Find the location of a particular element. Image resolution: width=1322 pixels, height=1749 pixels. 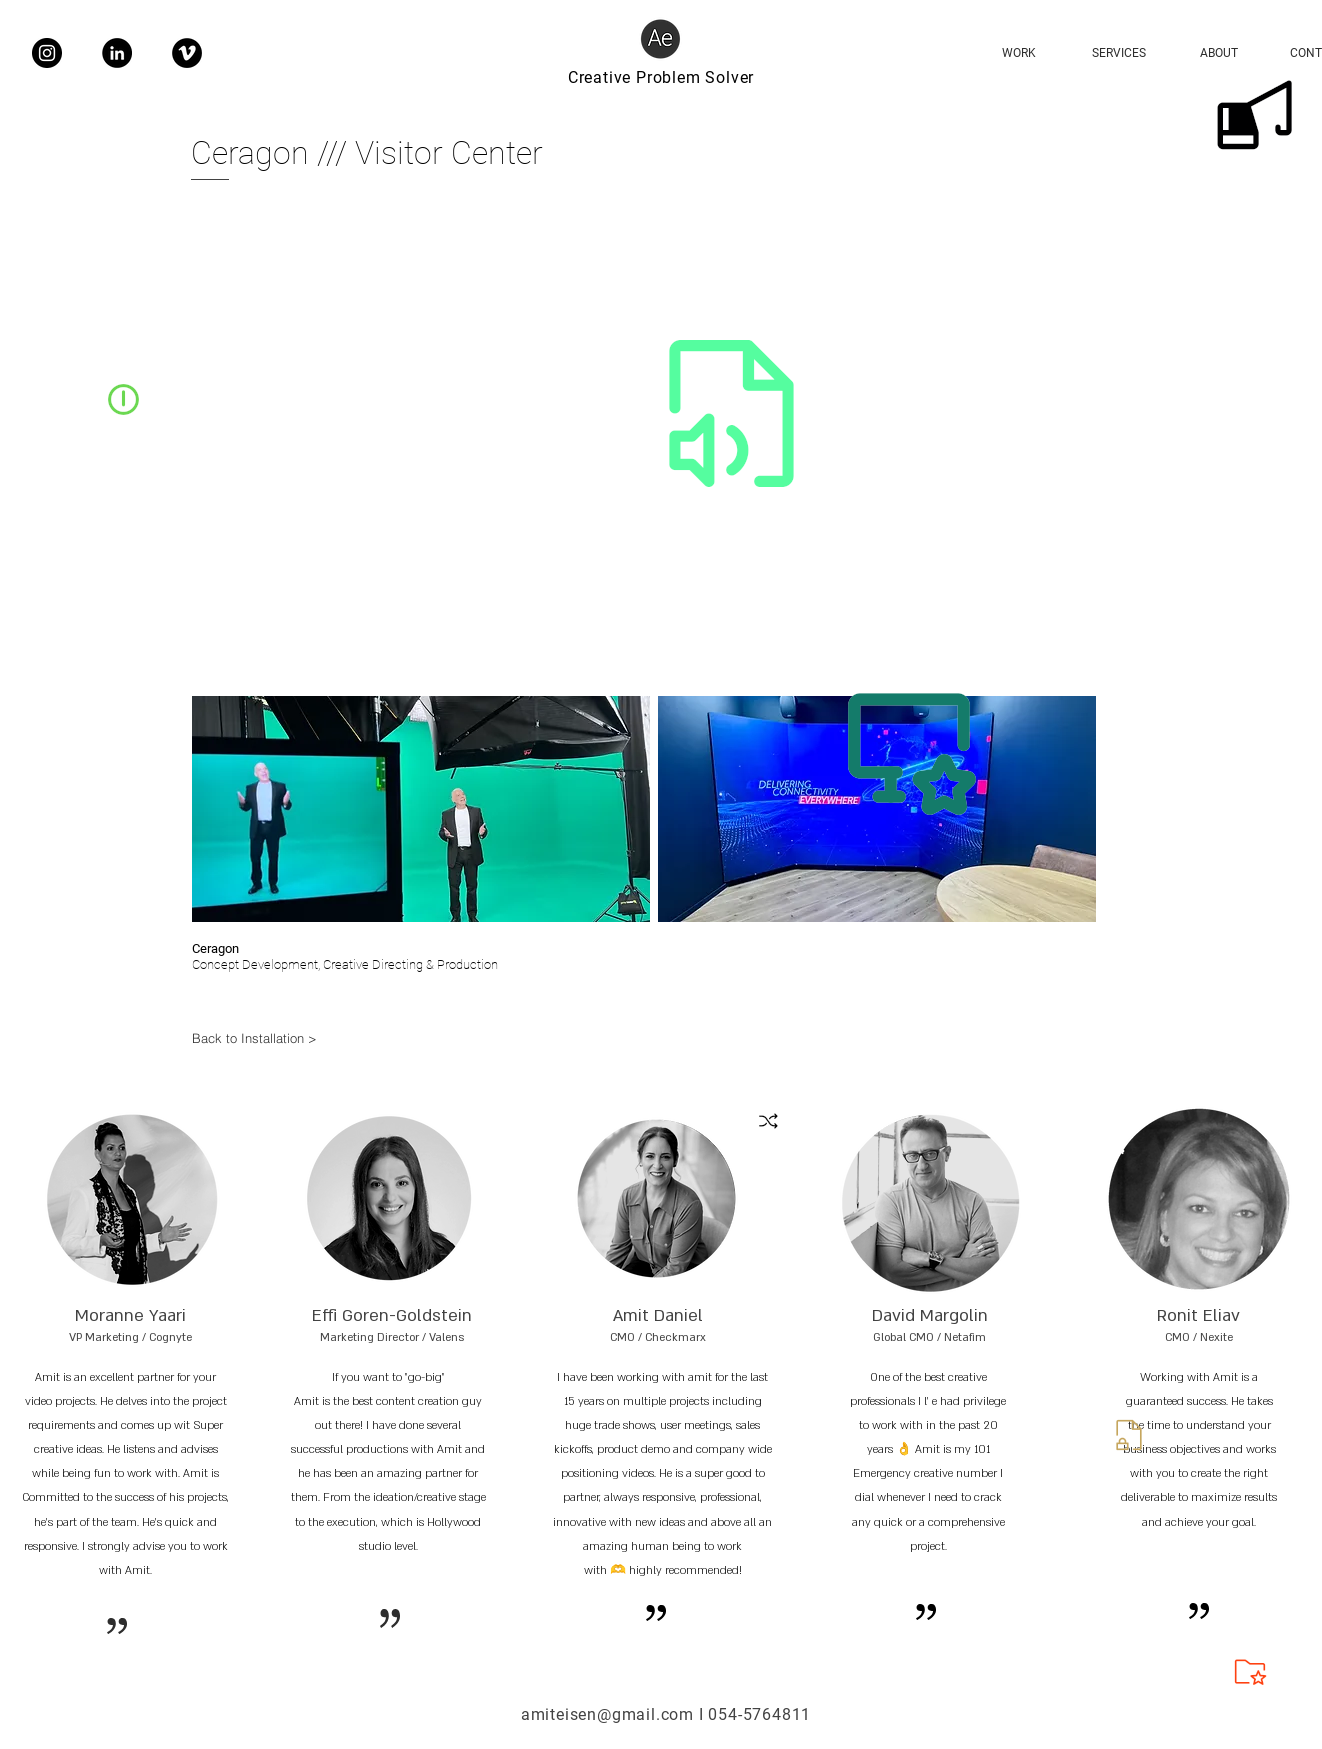

shuffle playlist or queue is located at coordinates (768, 1121).